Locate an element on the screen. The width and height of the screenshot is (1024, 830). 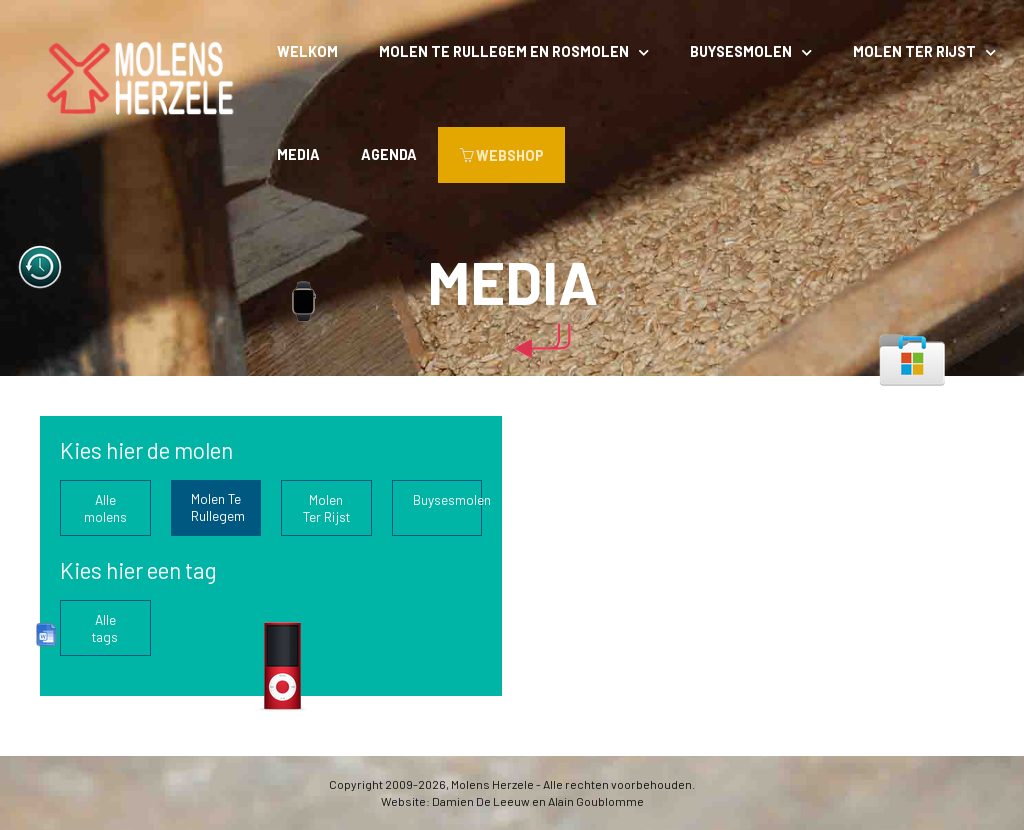
open a microsoft word document is located at coordinates (46, 634).